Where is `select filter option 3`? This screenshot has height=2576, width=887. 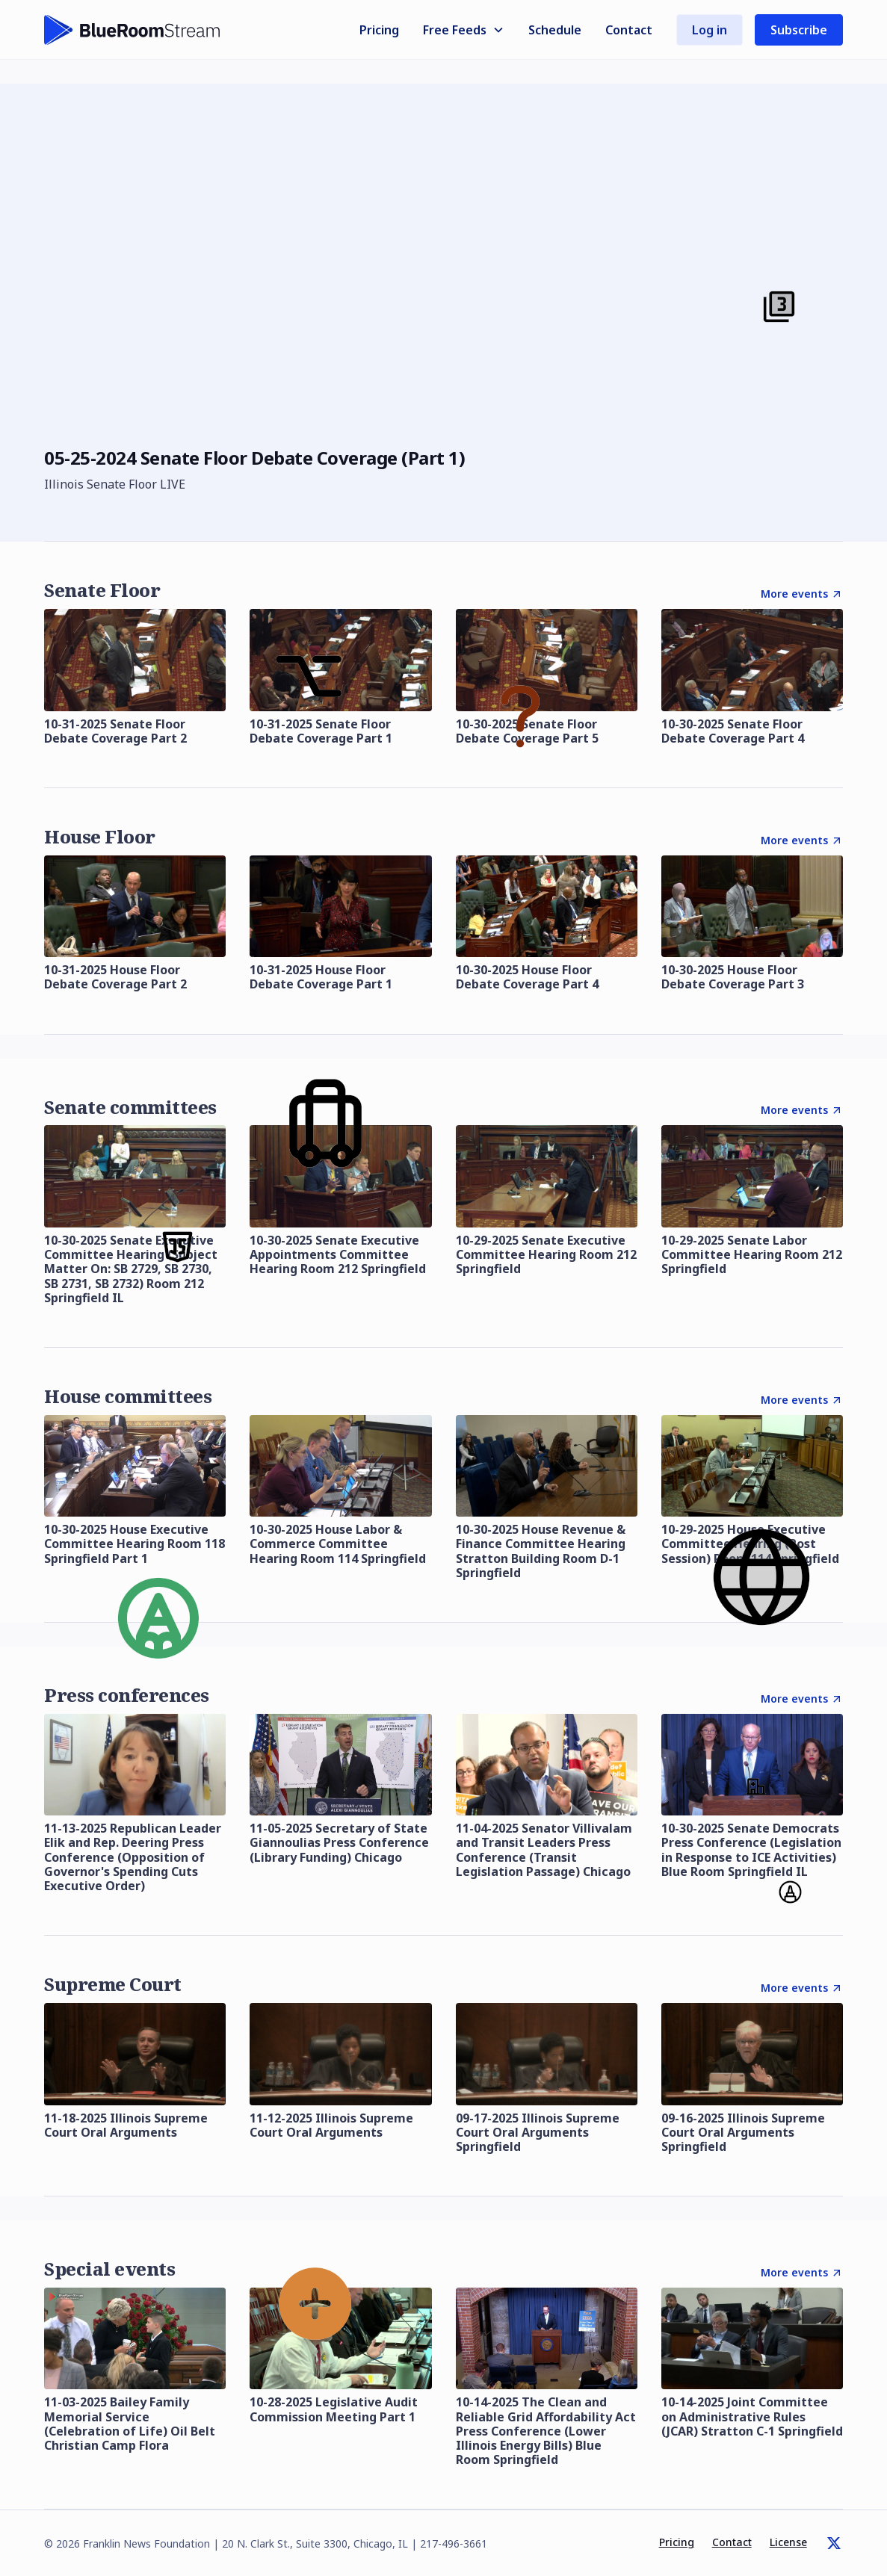 select filter option 3 is located at coordinates (779, 306).